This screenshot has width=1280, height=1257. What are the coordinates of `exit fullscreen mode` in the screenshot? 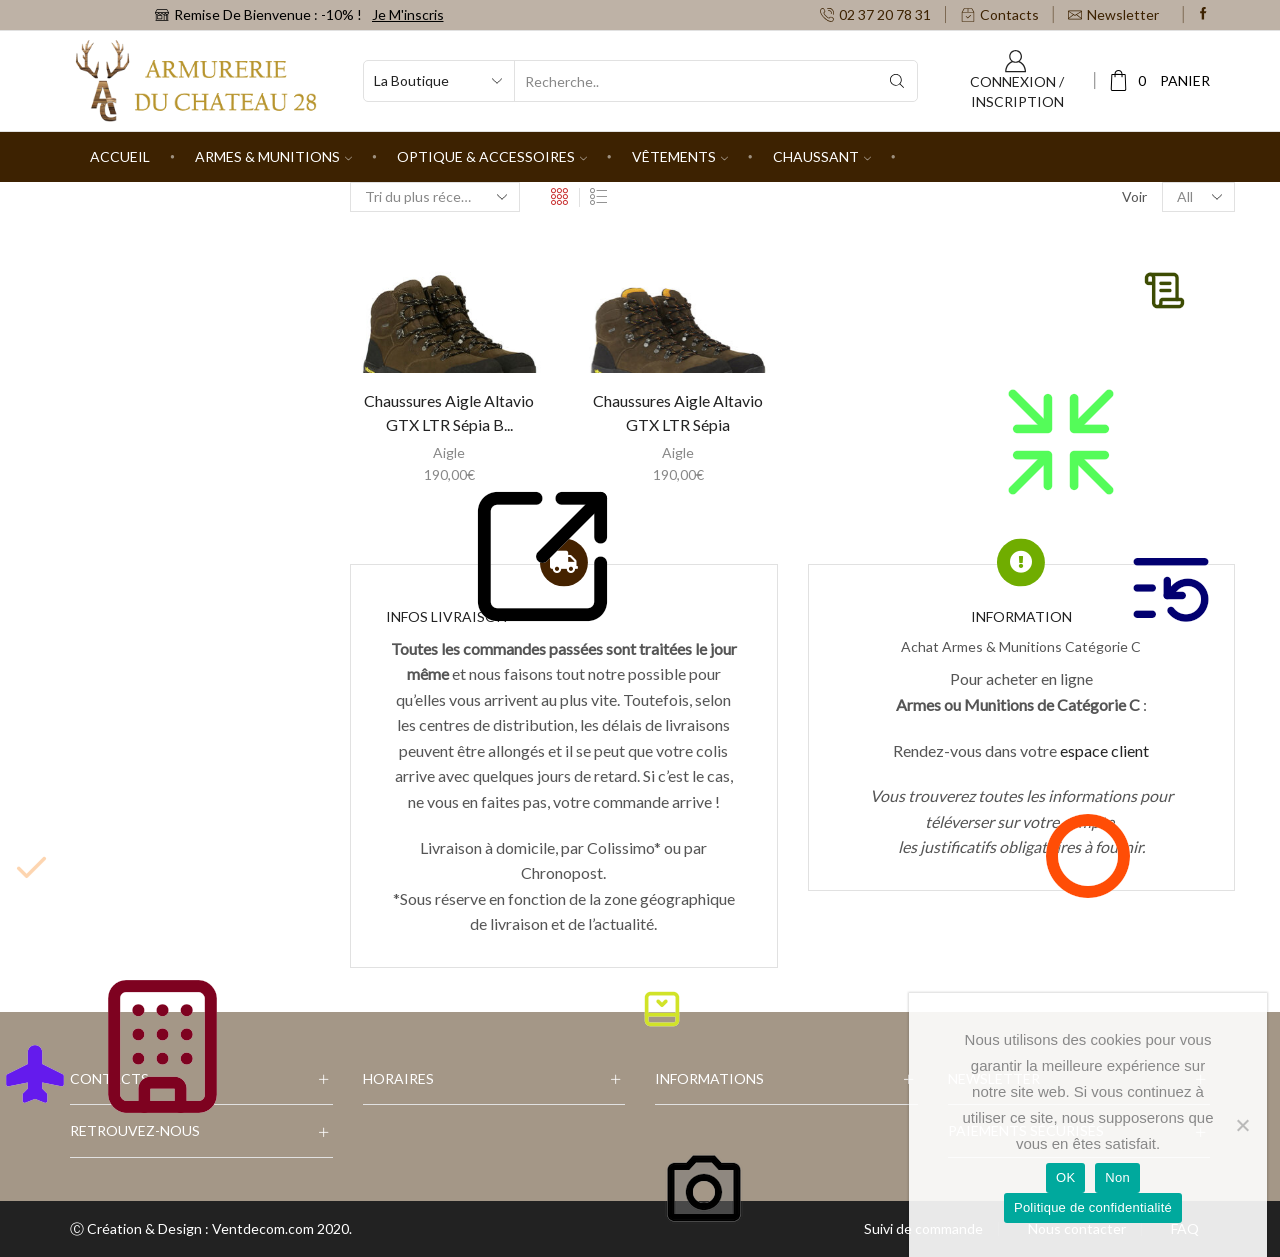 It's located at (1061, 442).